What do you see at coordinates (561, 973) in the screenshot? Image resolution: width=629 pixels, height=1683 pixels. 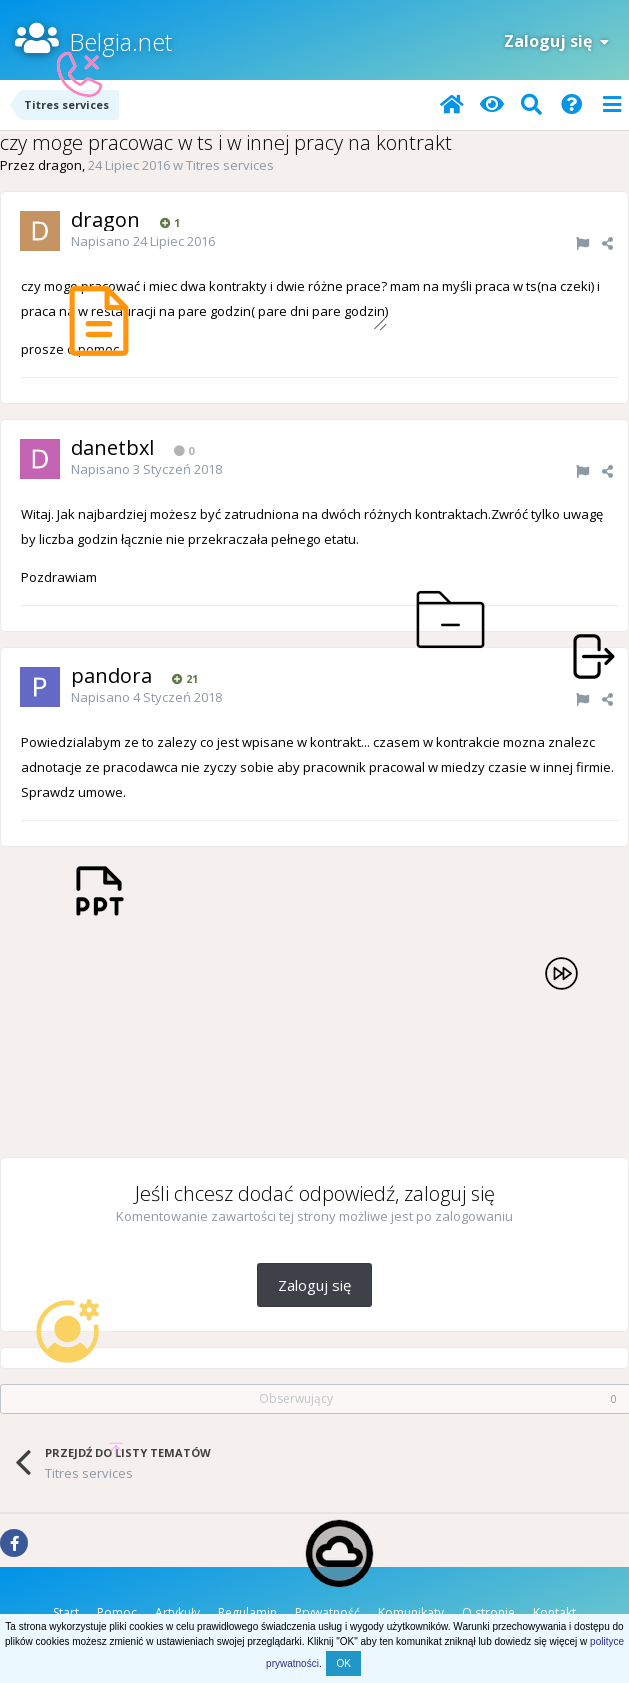 I see `skip forward in media playback` at bounding box center [561, 973].